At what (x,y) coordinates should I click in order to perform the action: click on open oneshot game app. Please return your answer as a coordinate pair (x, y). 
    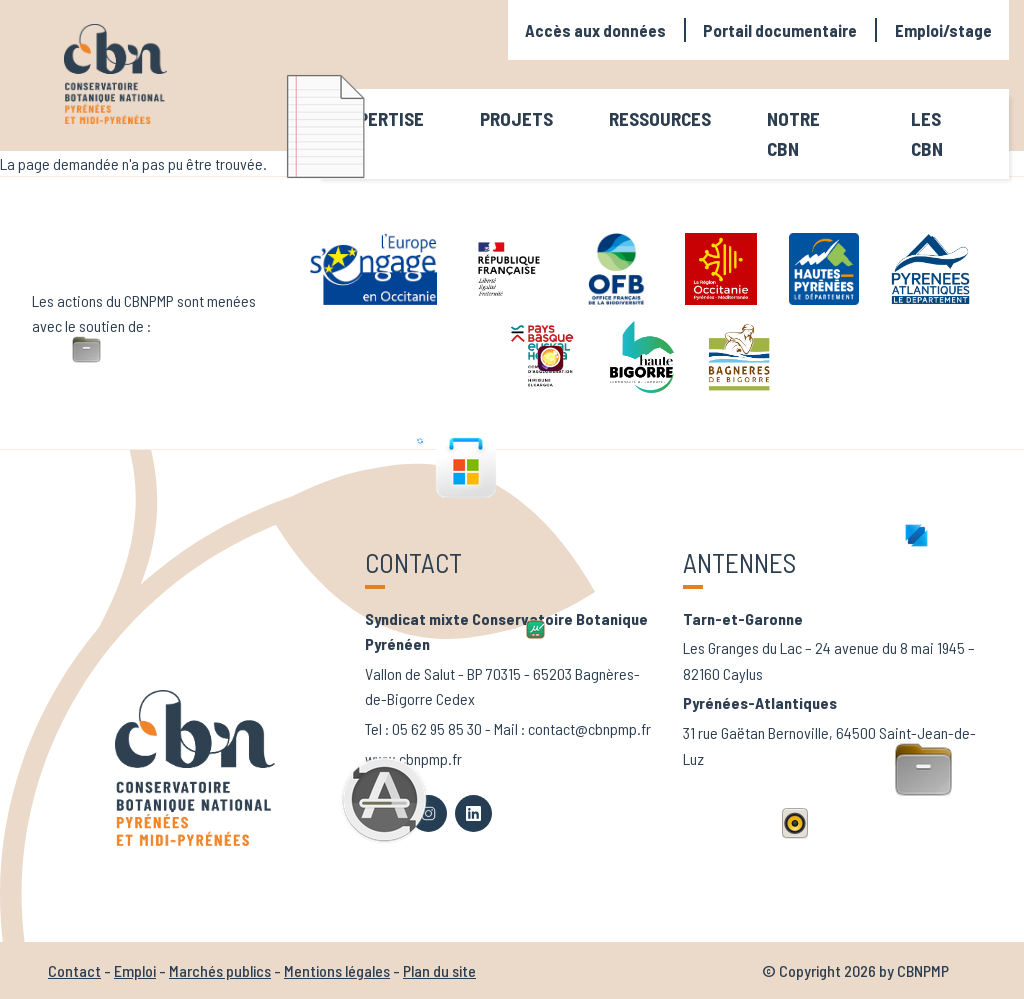
    Looking at the image, I should click on (550, 358).